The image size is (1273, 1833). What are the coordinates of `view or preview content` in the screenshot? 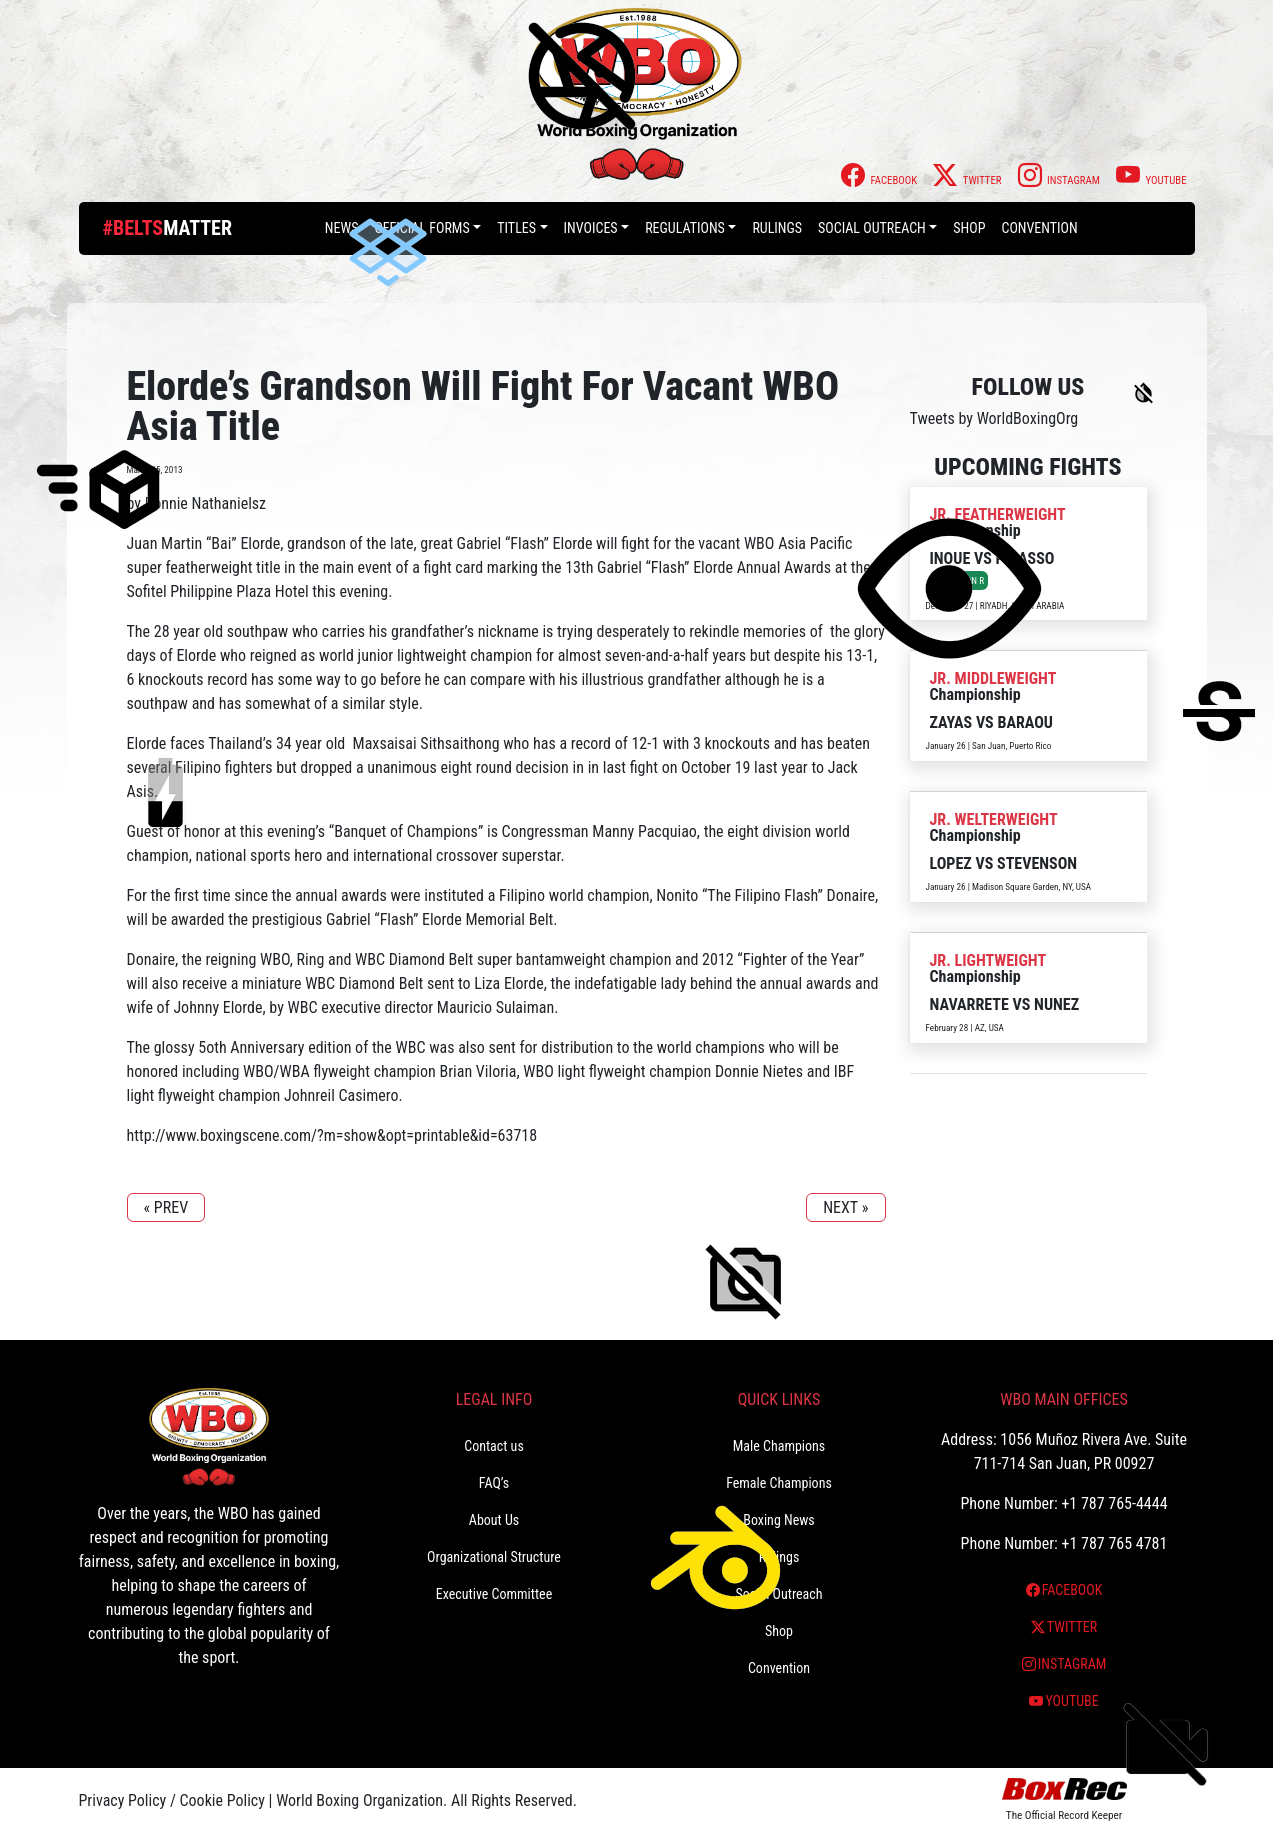 It's located at (949, 588).